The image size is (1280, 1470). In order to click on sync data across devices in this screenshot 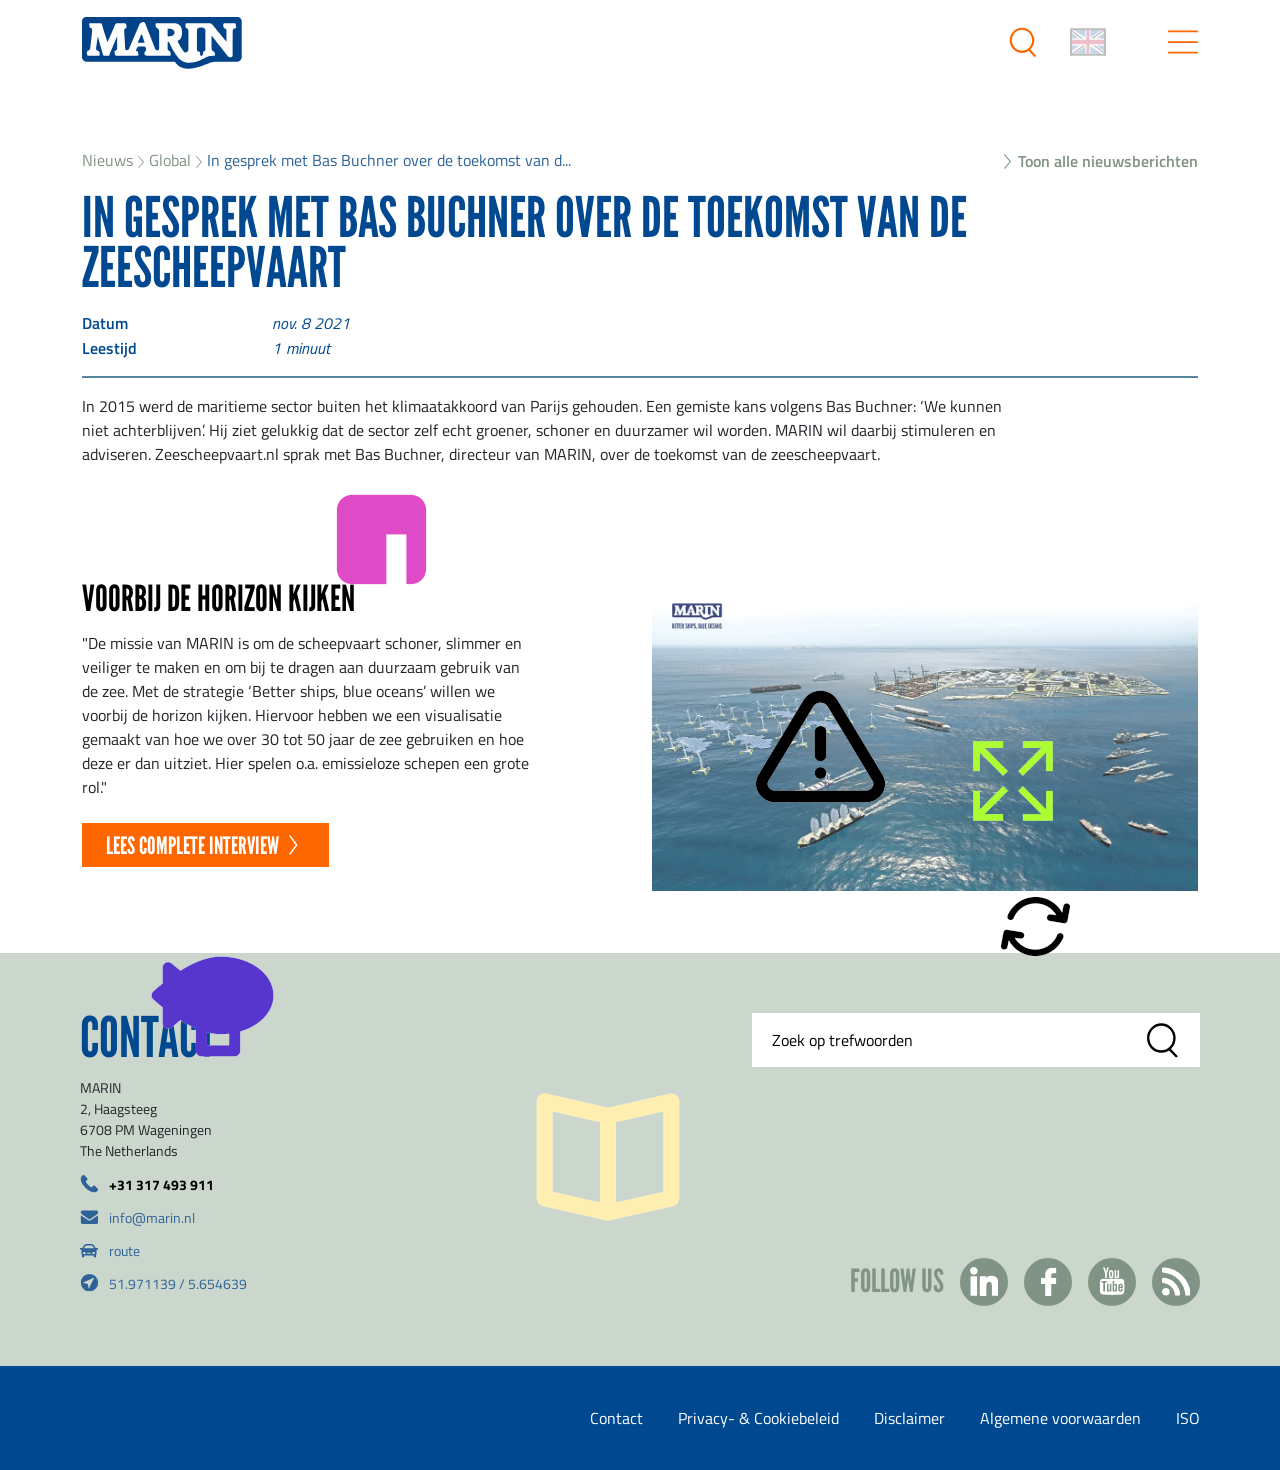, I will do `click(1035, 926)`.